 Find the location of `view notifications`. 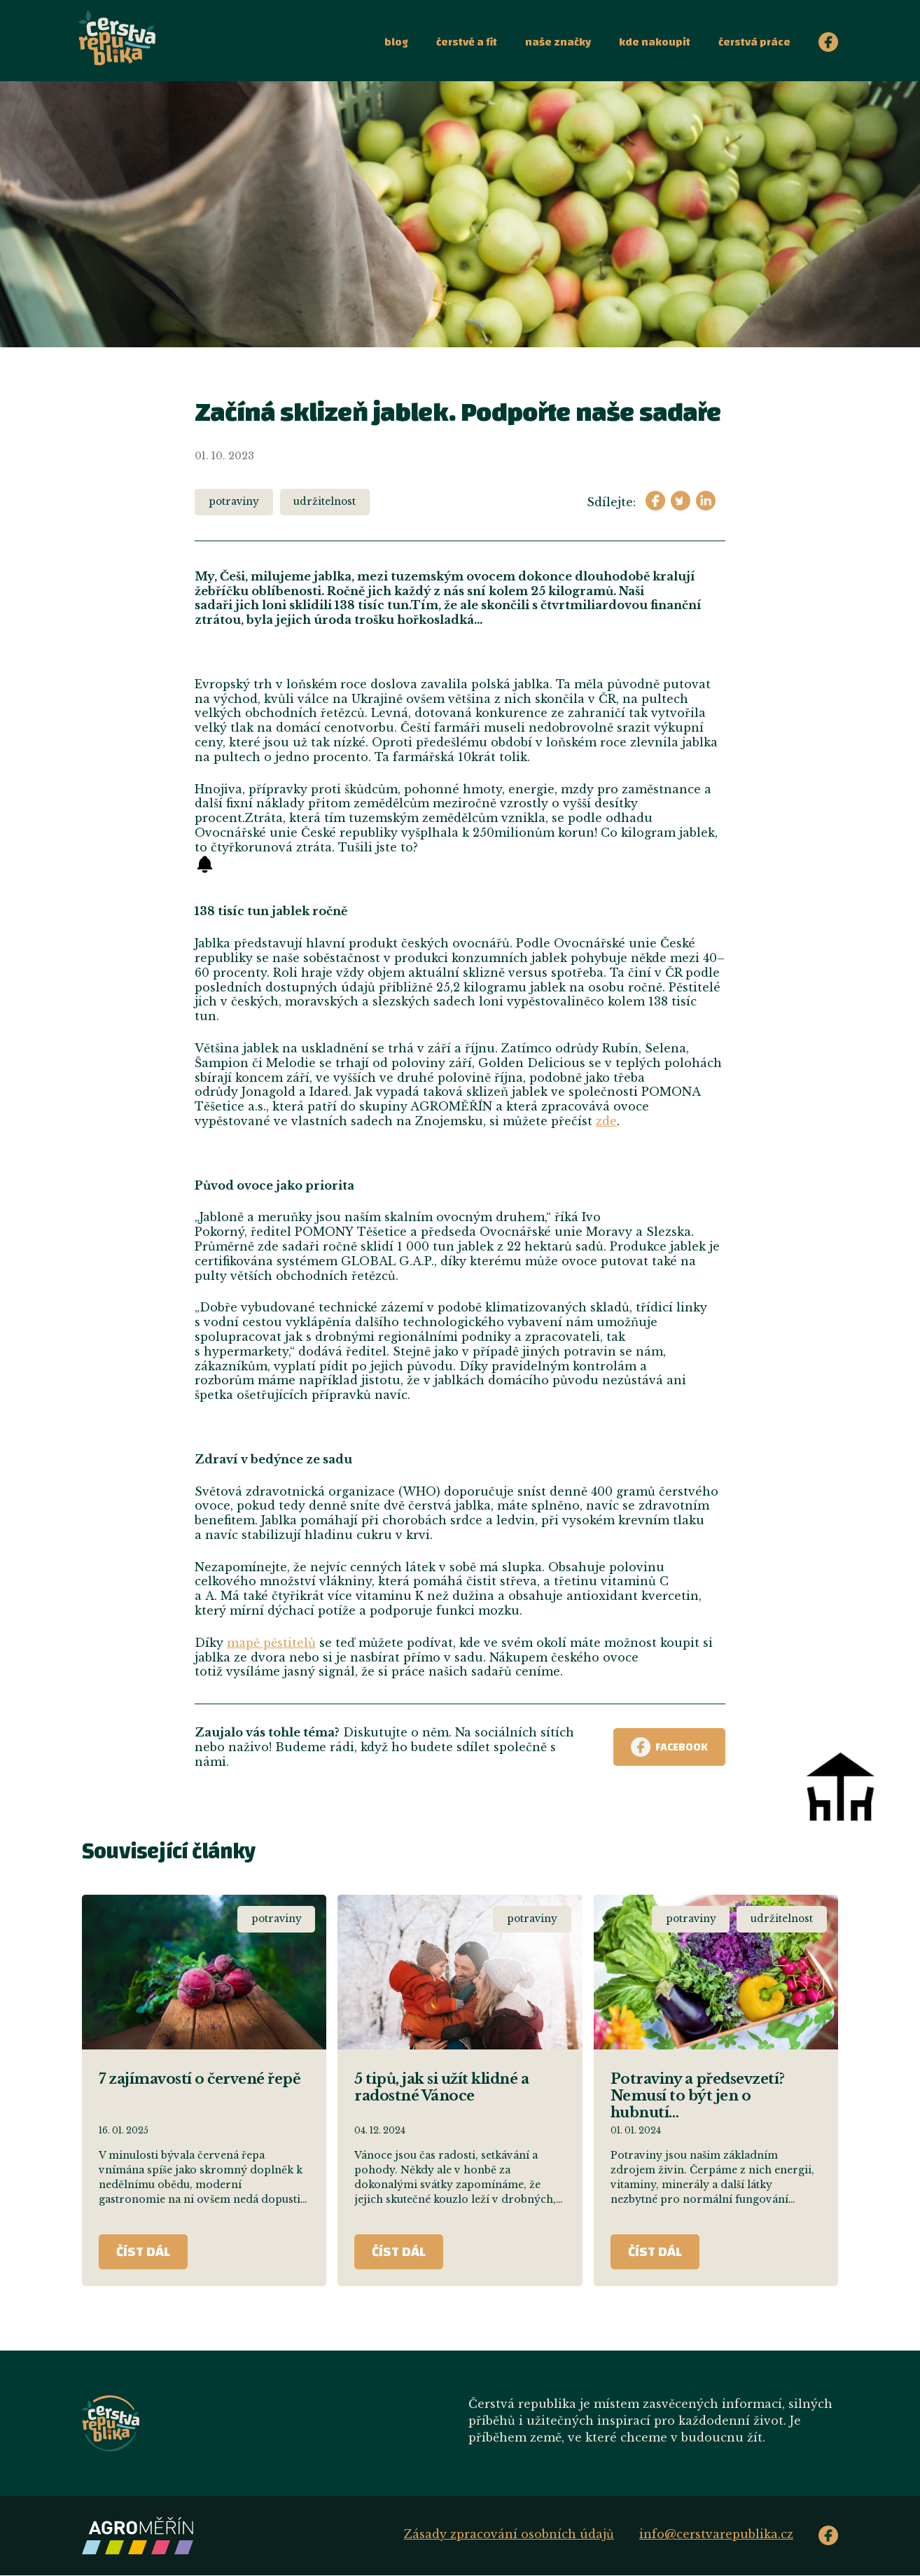

view notifications is located at coordinates (204, 864).